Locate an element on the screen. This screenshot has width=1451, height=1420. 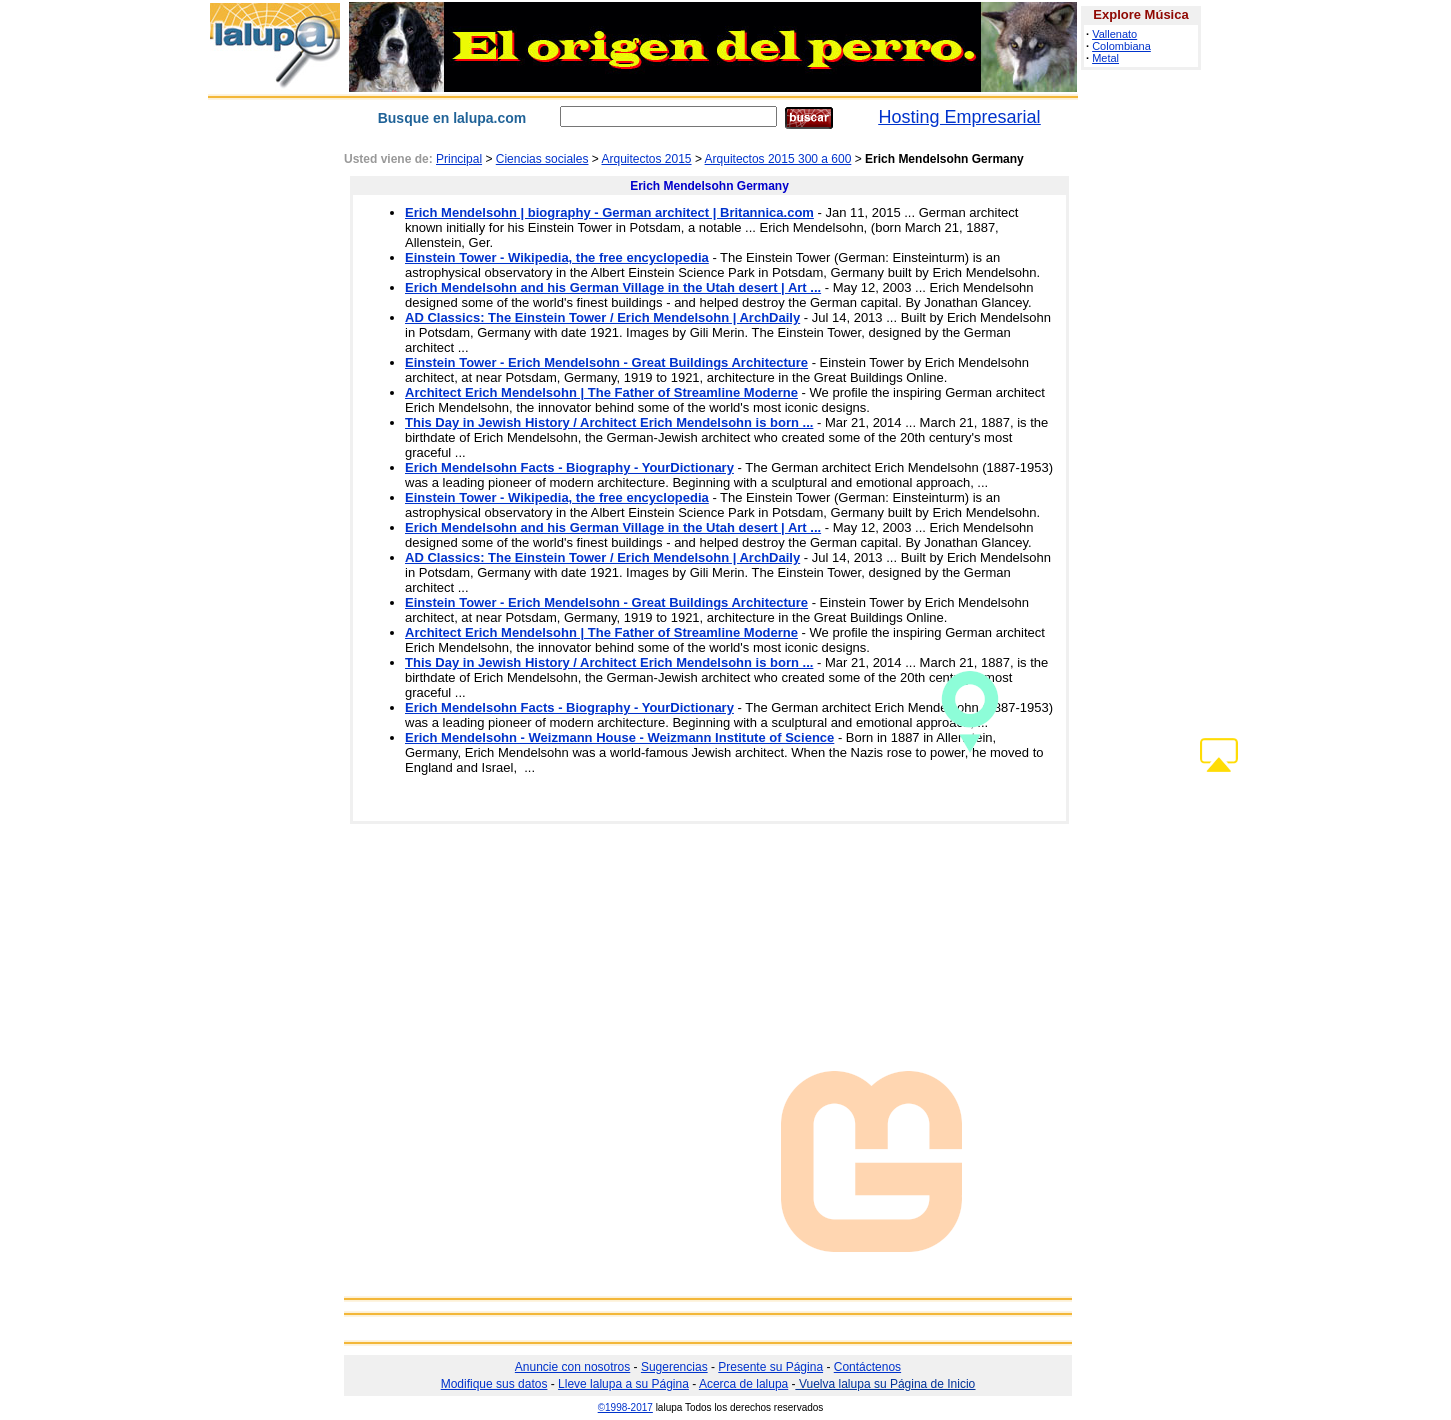
MonoGame framework logo is located at coordinates (871, 1161).